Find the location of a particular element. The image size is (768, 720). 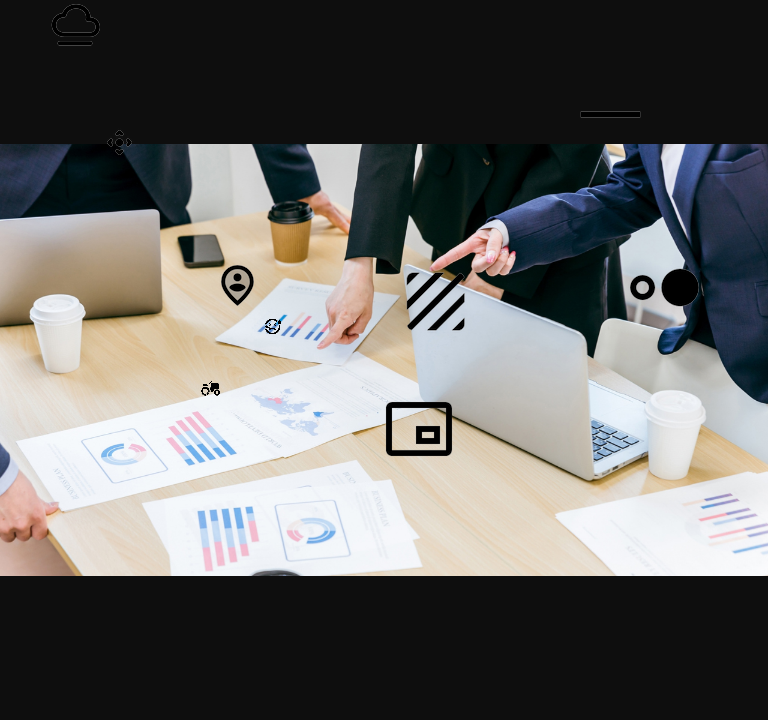

remove an item from a list is located at coordinates (610, 114).